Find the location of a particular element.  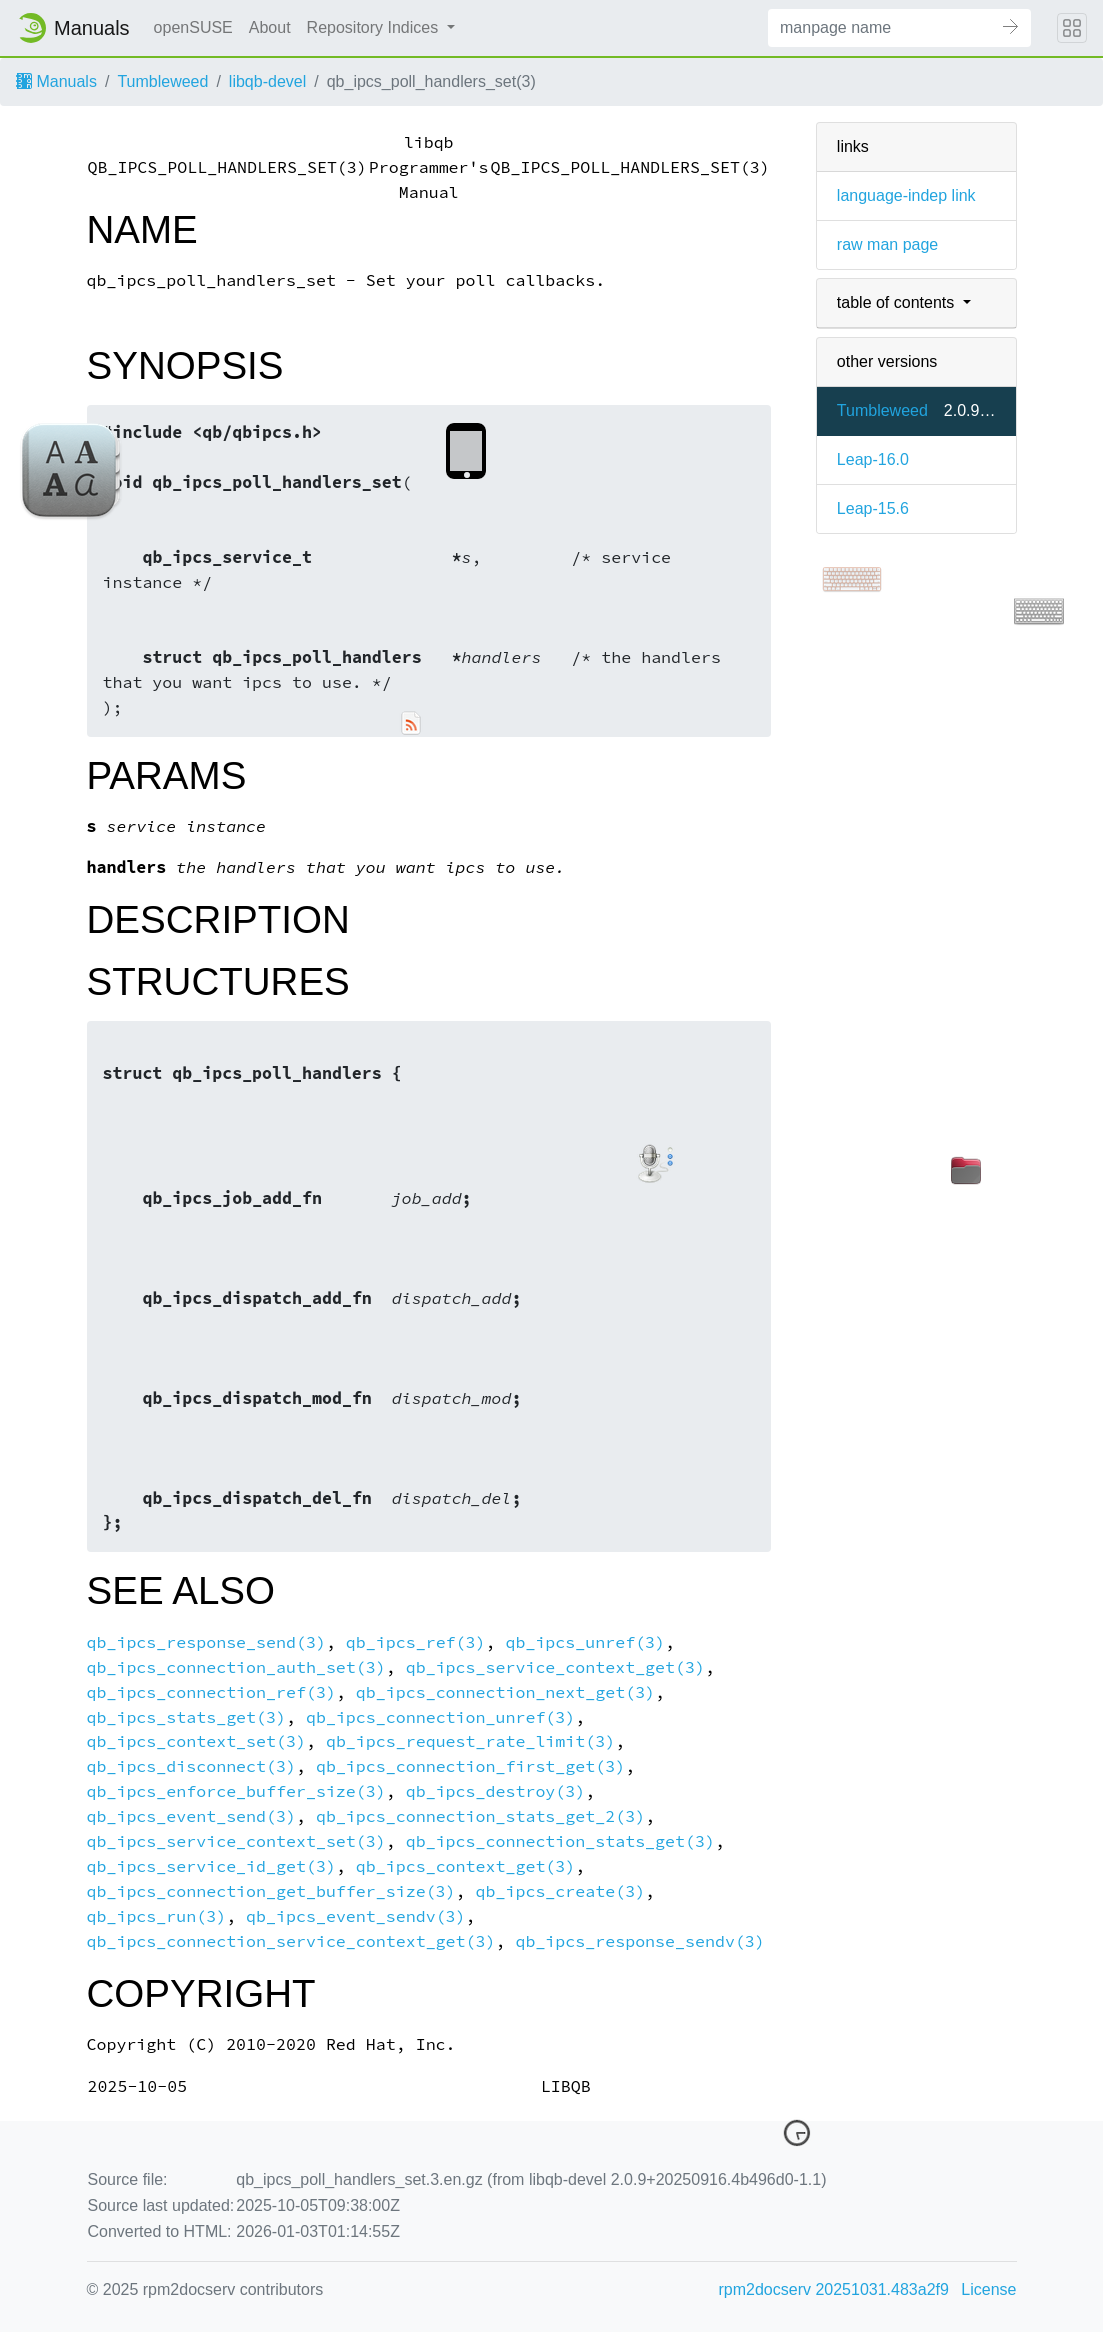

drop files here to move them into this folder is located at coordinates (966, 1170).